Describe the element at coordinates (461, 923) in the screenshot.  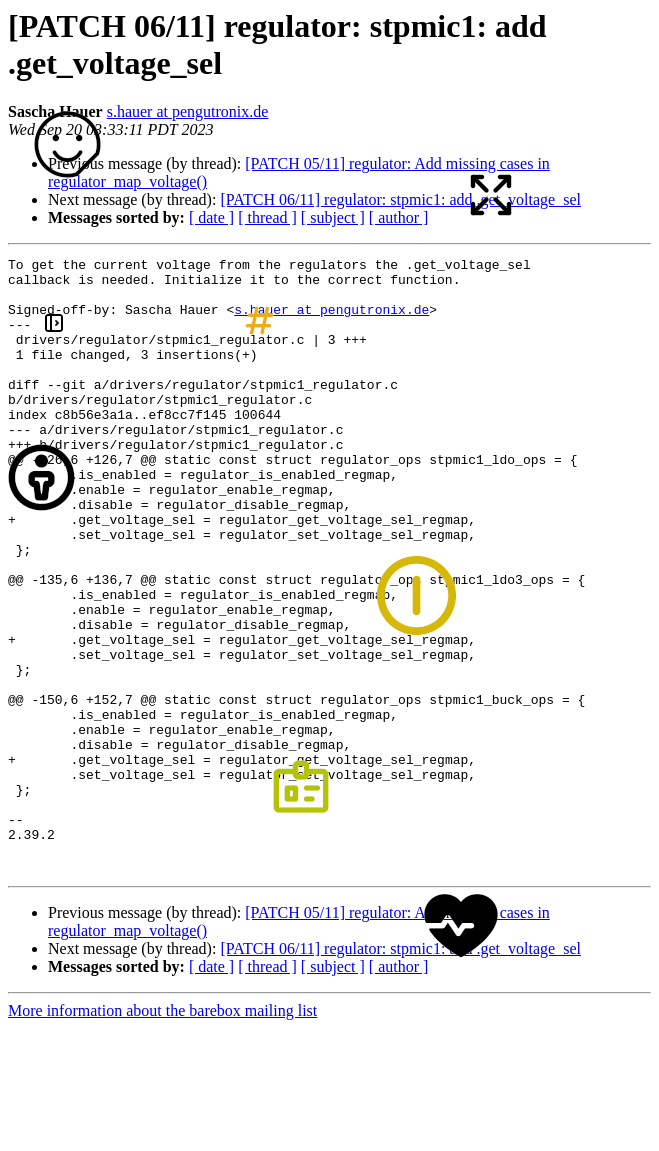
I see `view health or fitness data` at that location.